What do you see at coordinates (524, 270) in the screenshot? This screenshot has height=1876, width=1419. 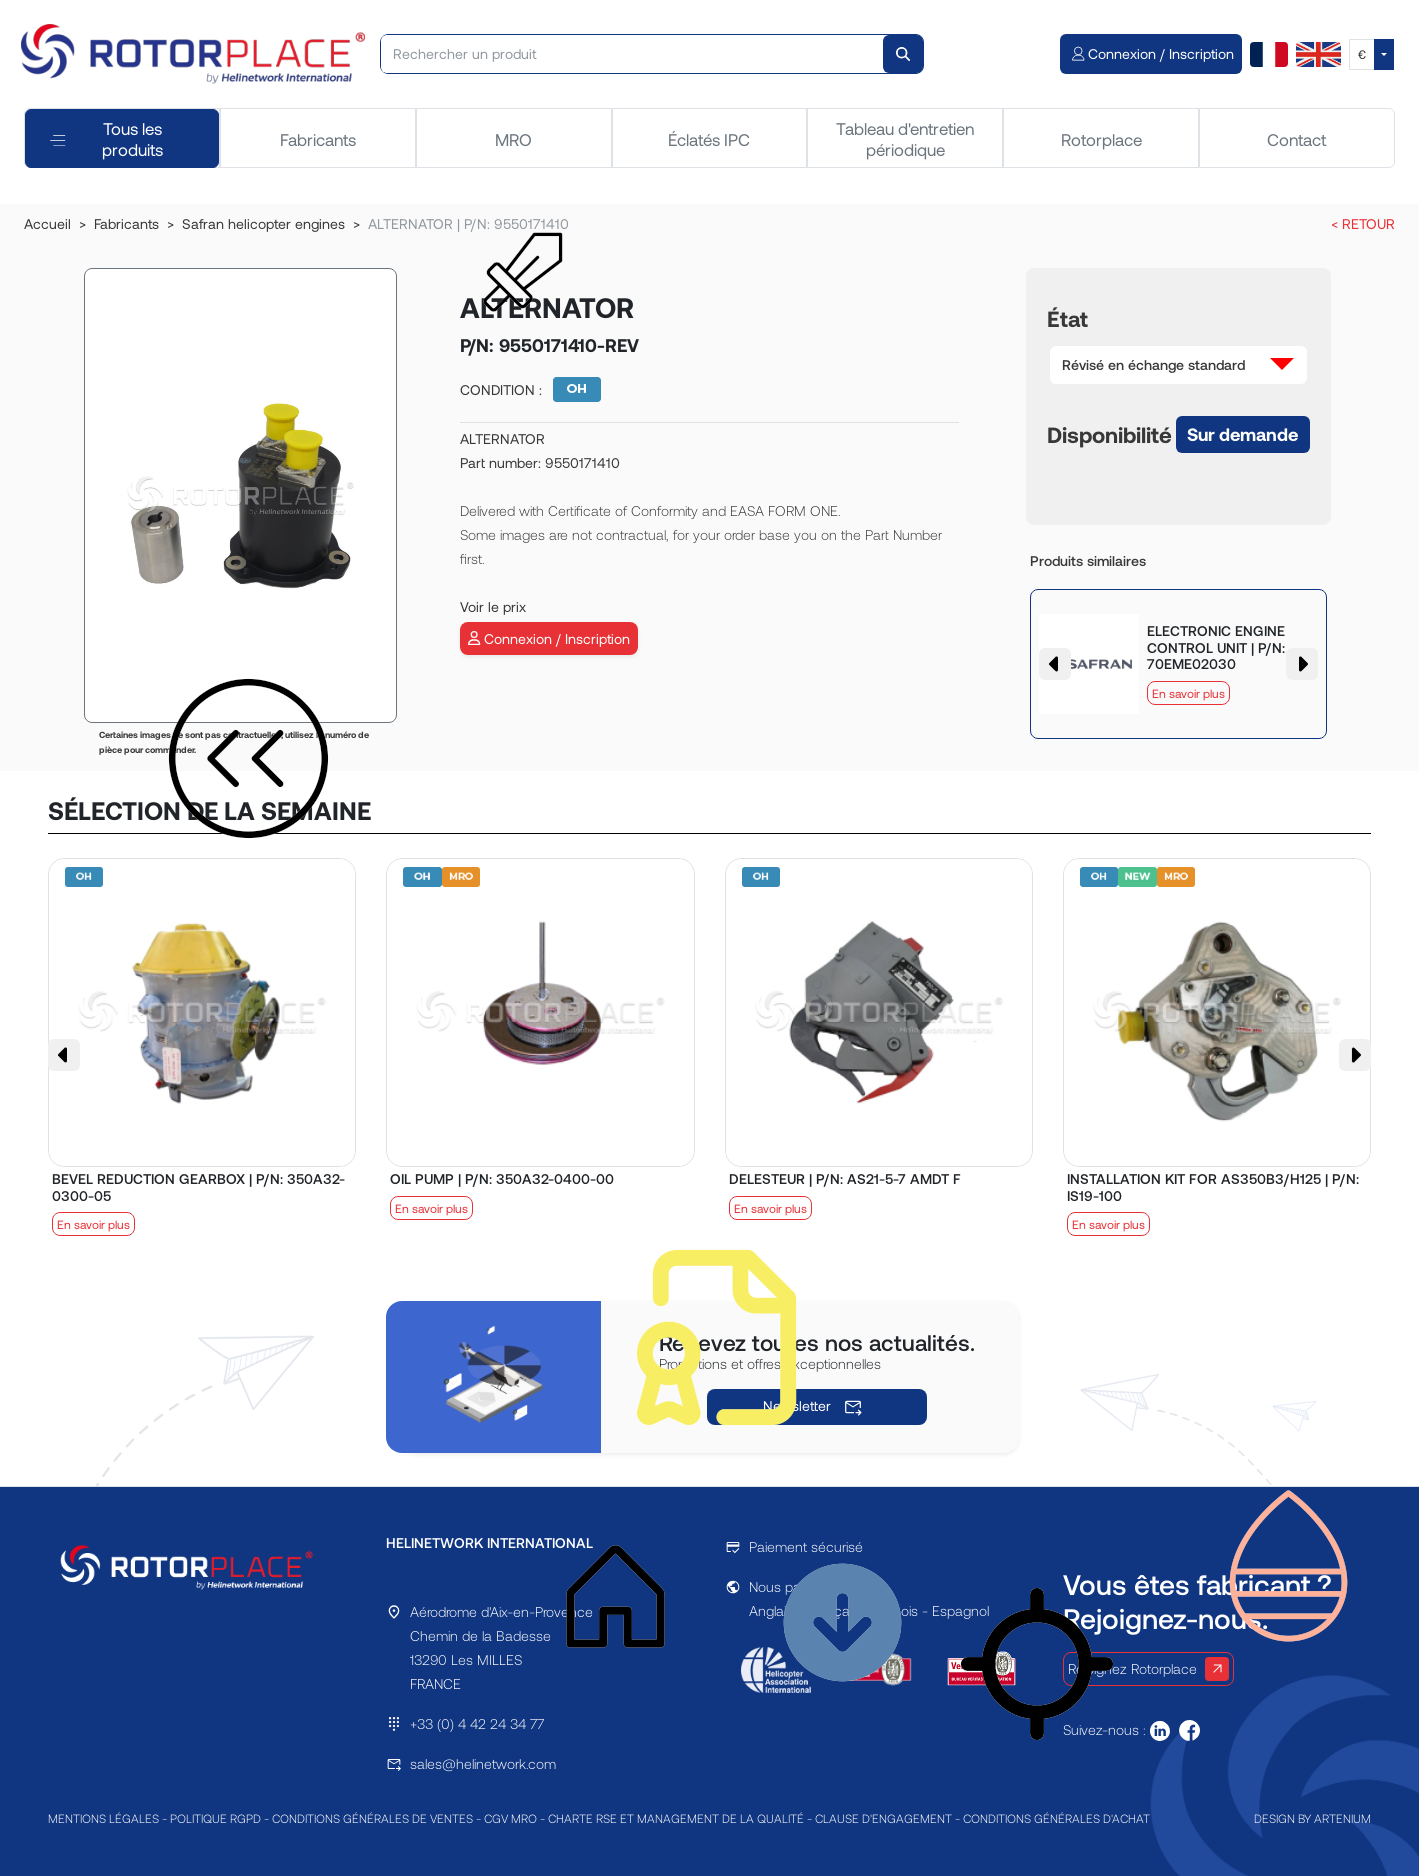 I see `access combat or battle features` at bounding box center [524, 270].